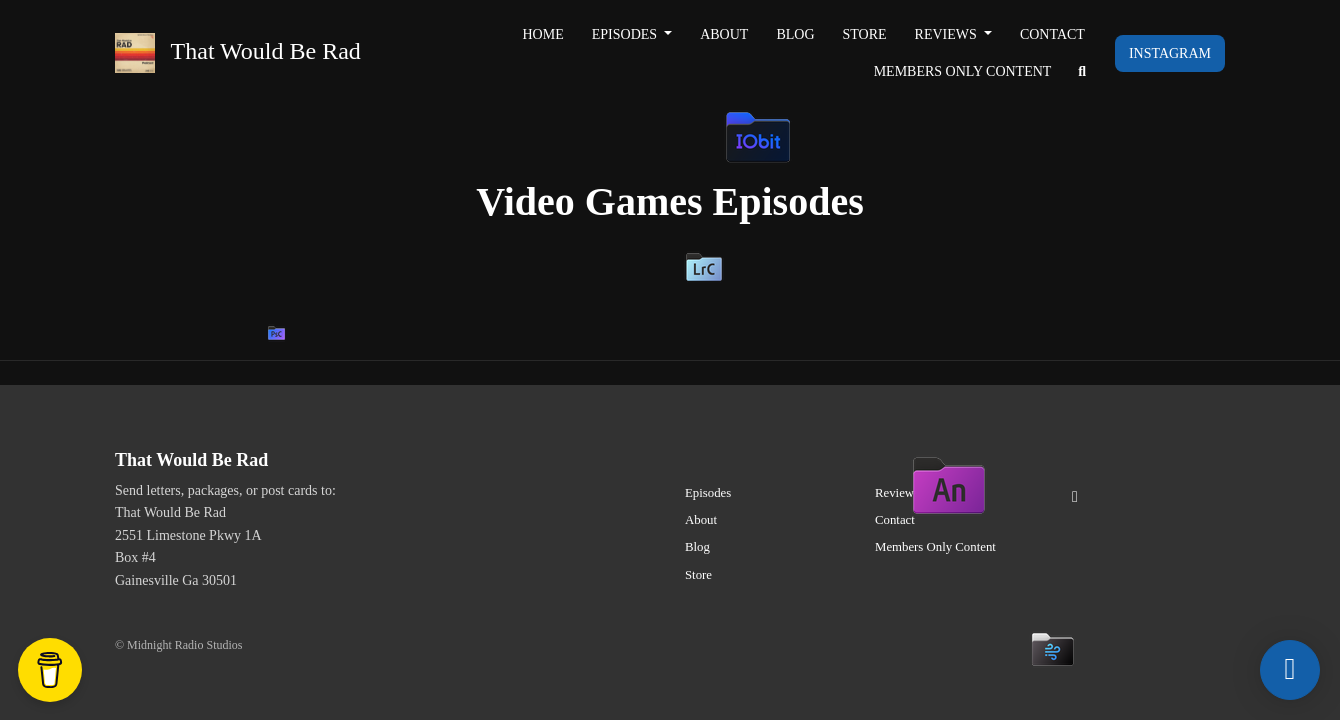 Image resolution: width=1340 pixels, height=720 pixels. What do you see at coordinates (1052, 650) in the screenshot?
I see `open windicss project folder` at bounding box center [1052, 650].